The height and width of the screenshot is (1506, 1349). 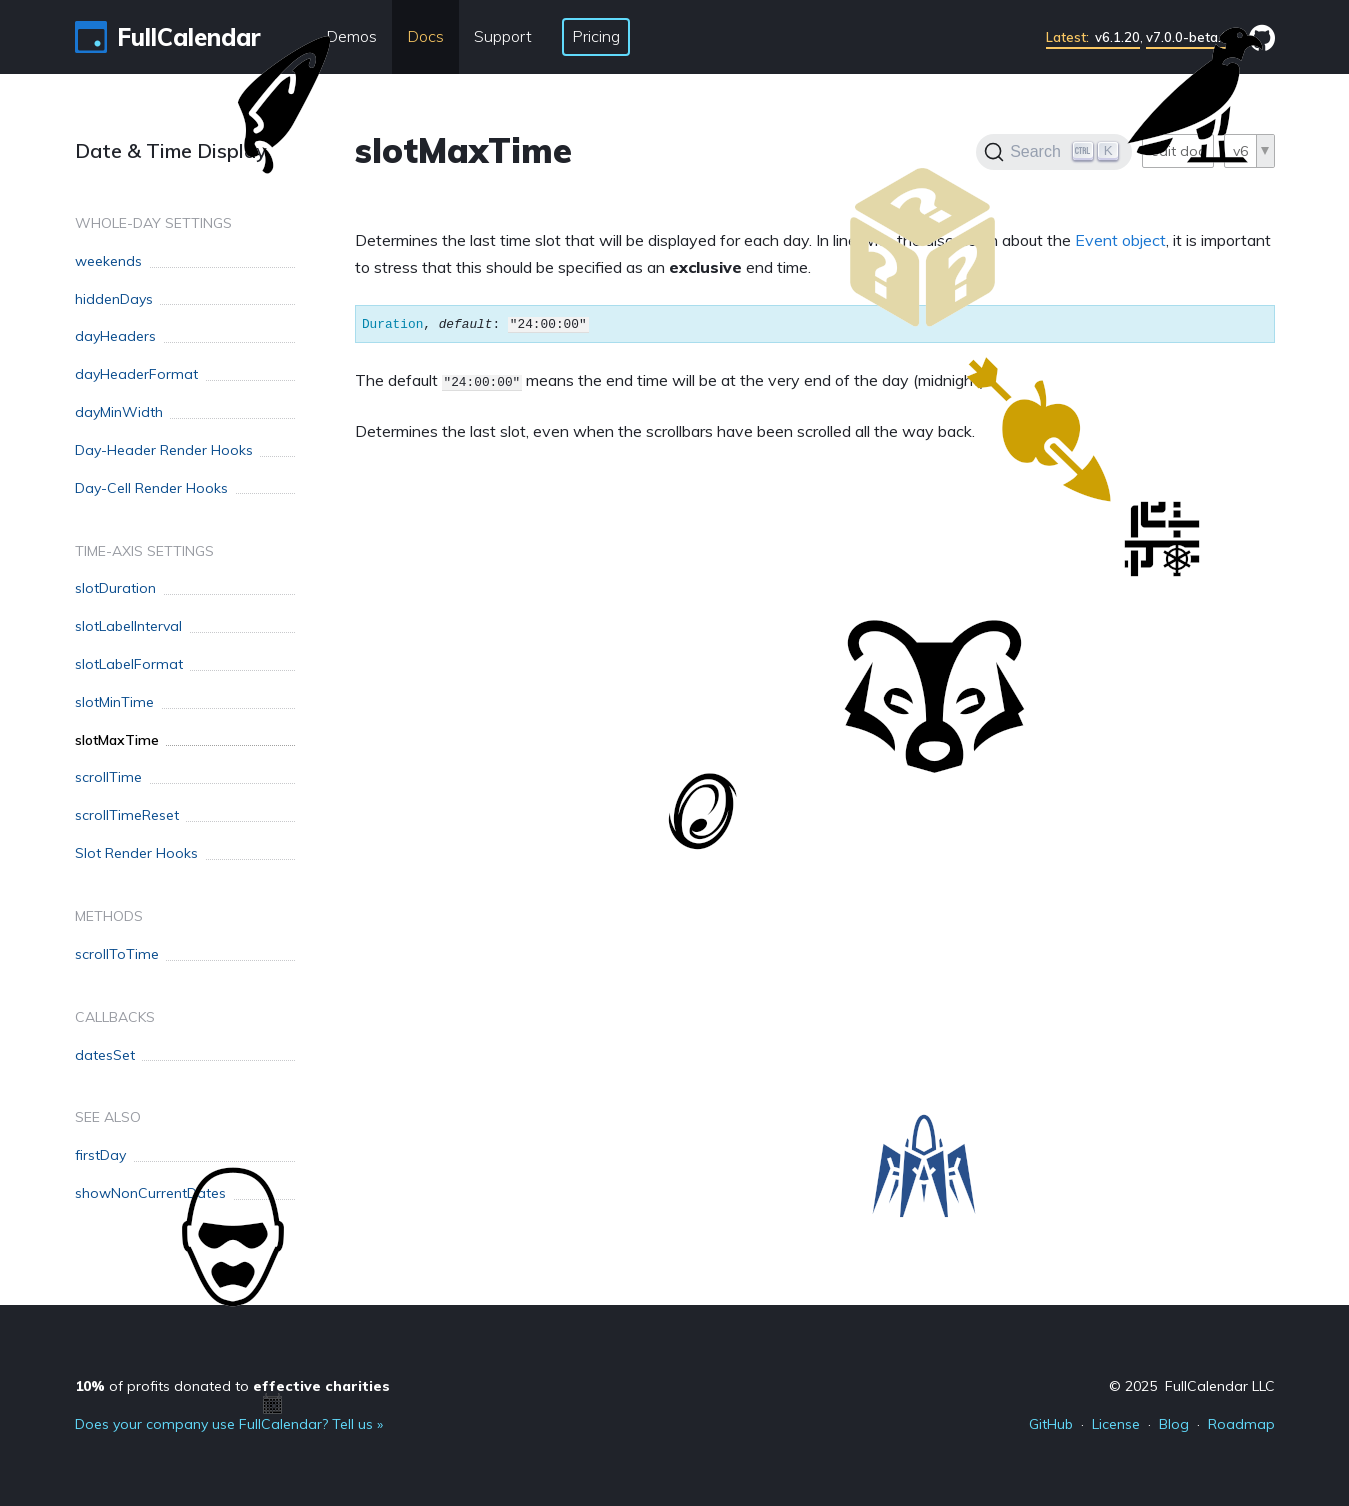 I want to click on select elf or fantasy race character, so click(x=284, y=105).